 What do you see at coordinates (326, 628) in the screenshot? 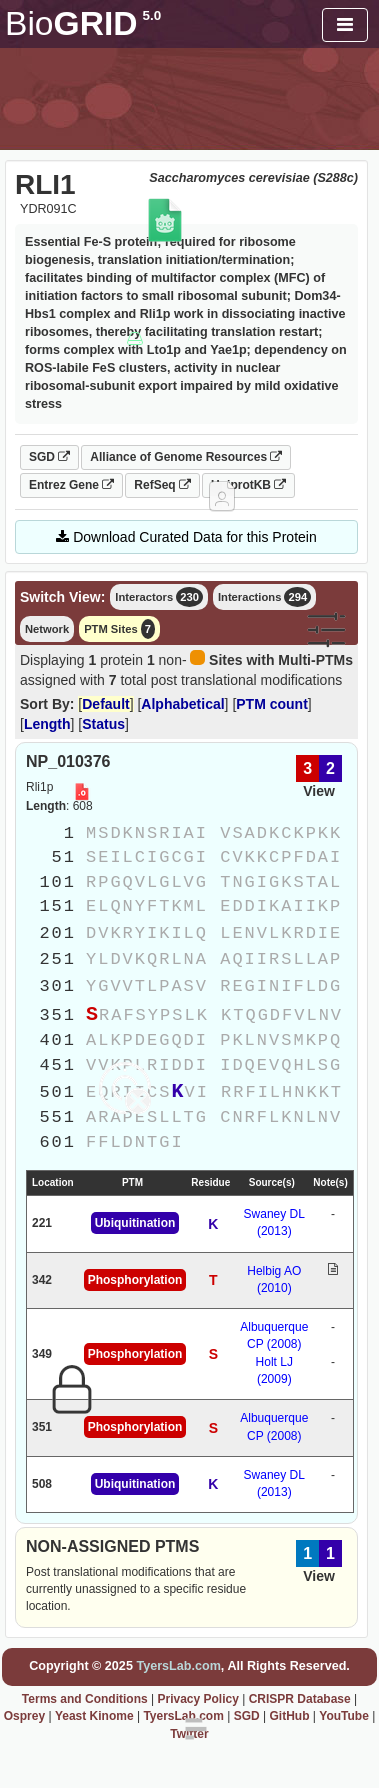
I see `adjust audio equalizer settings` at bounding box center [326, 628].